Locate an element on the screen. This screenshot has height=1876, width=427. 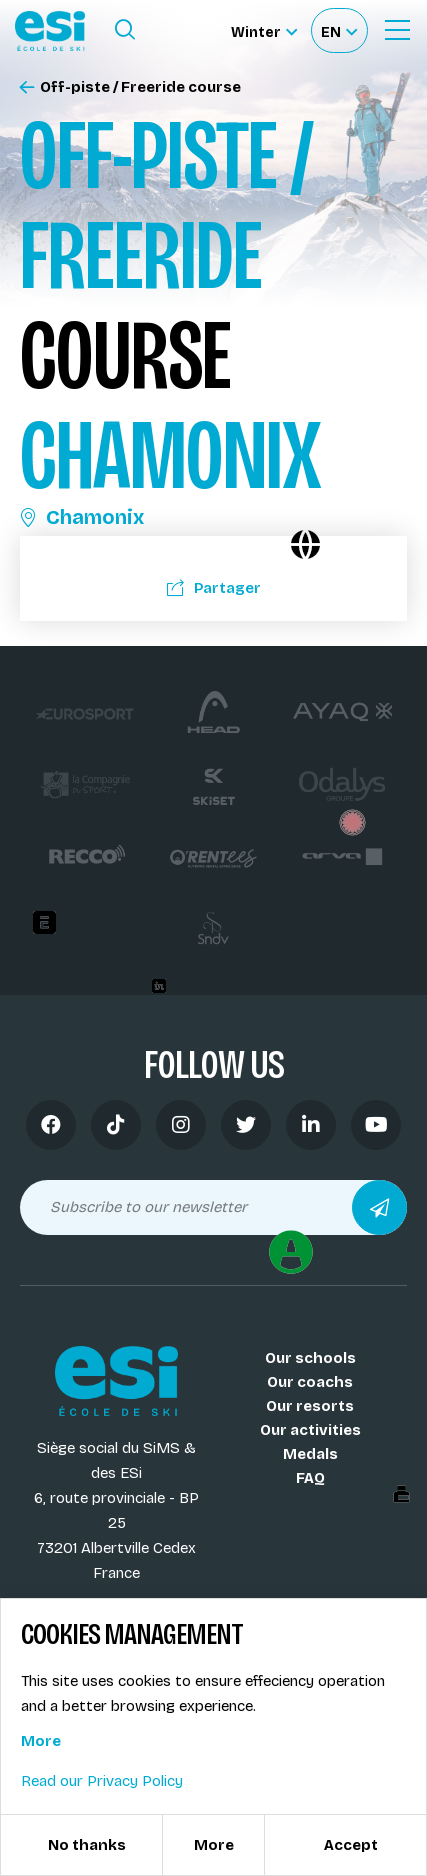
access global or international settings is located at coordinates (305, 544).